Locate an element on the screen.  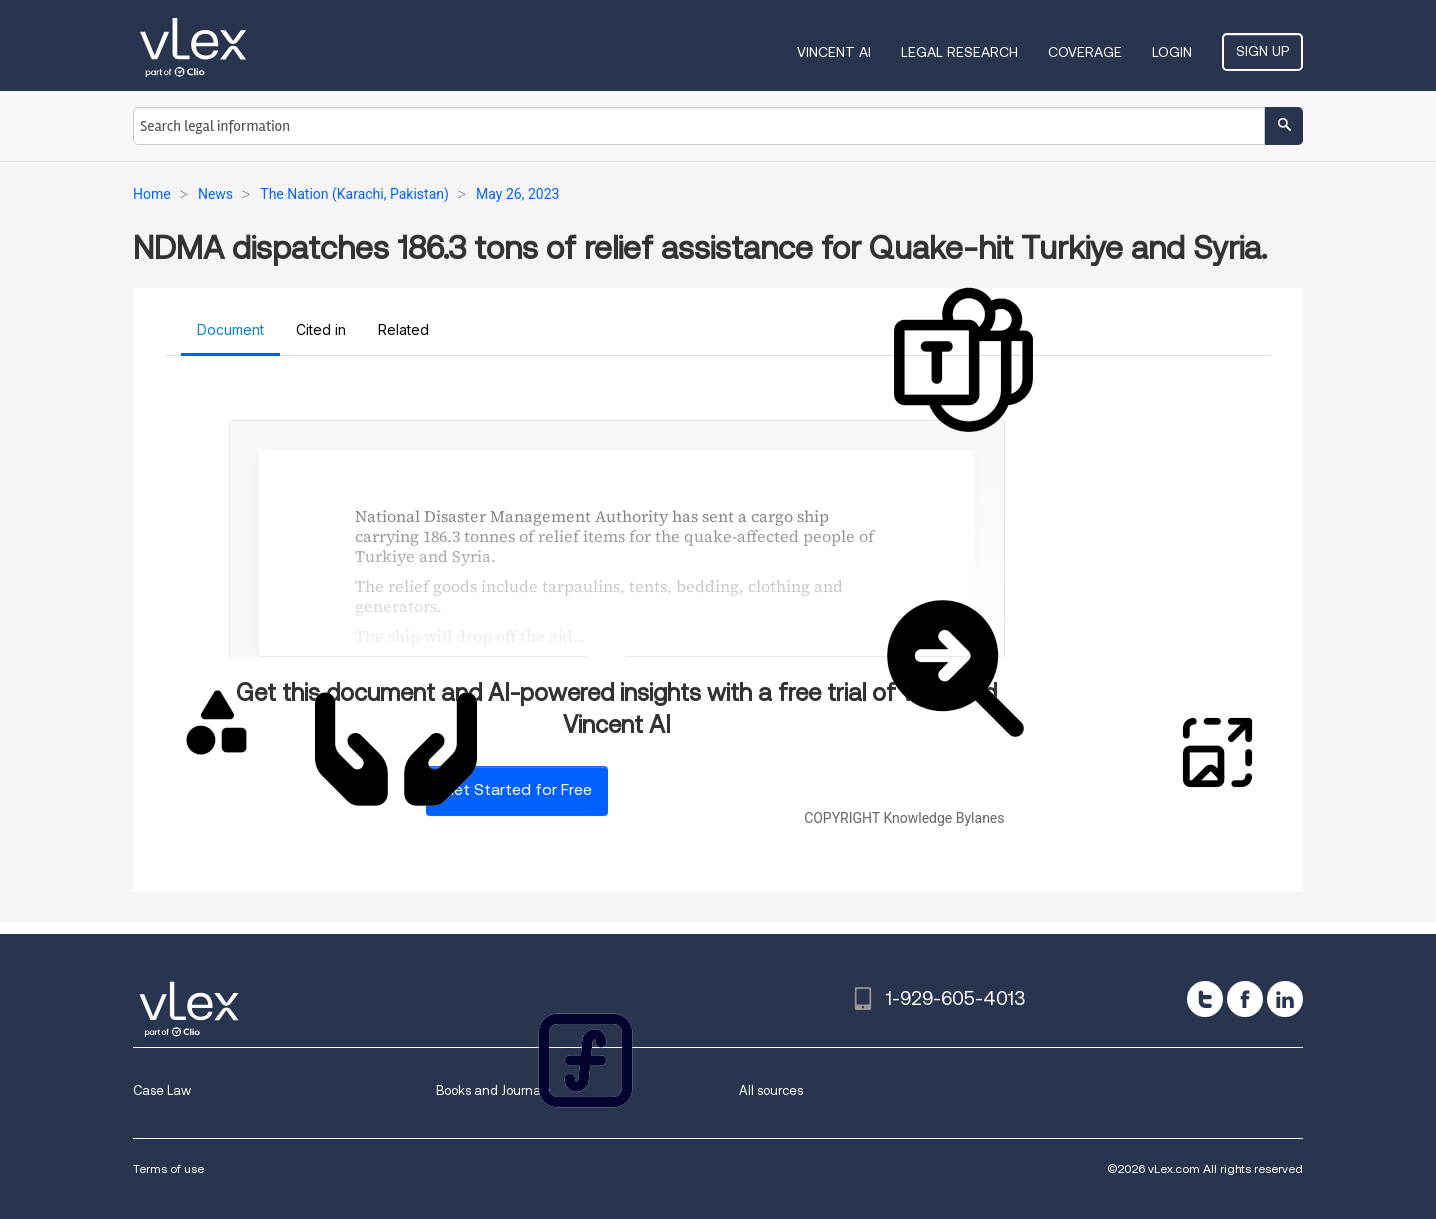
upscale or enhance image resolution is located at coordinates (1217, 752).